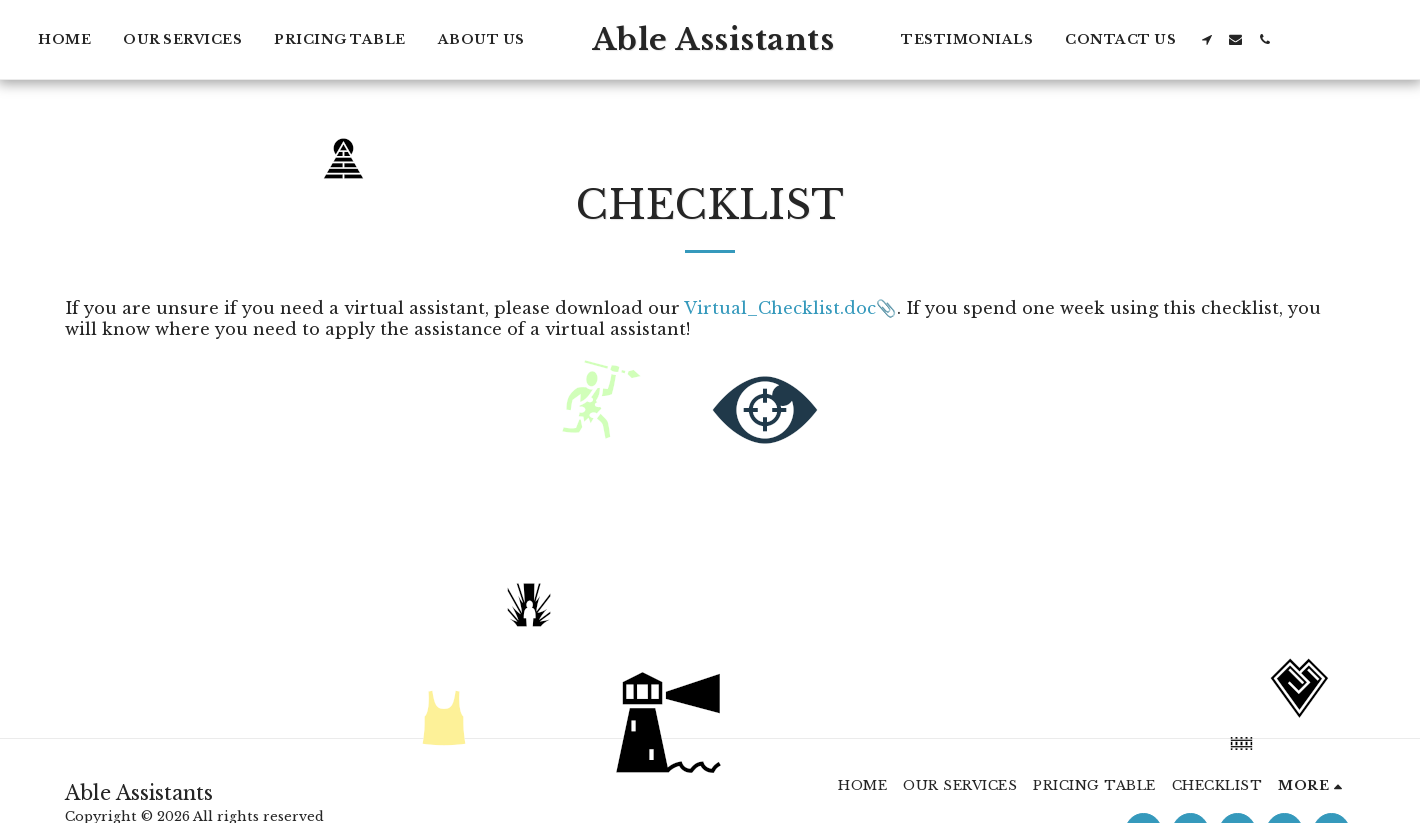  I want to click on indicates a rare or valuable in-game resource, so click(1299, 688).